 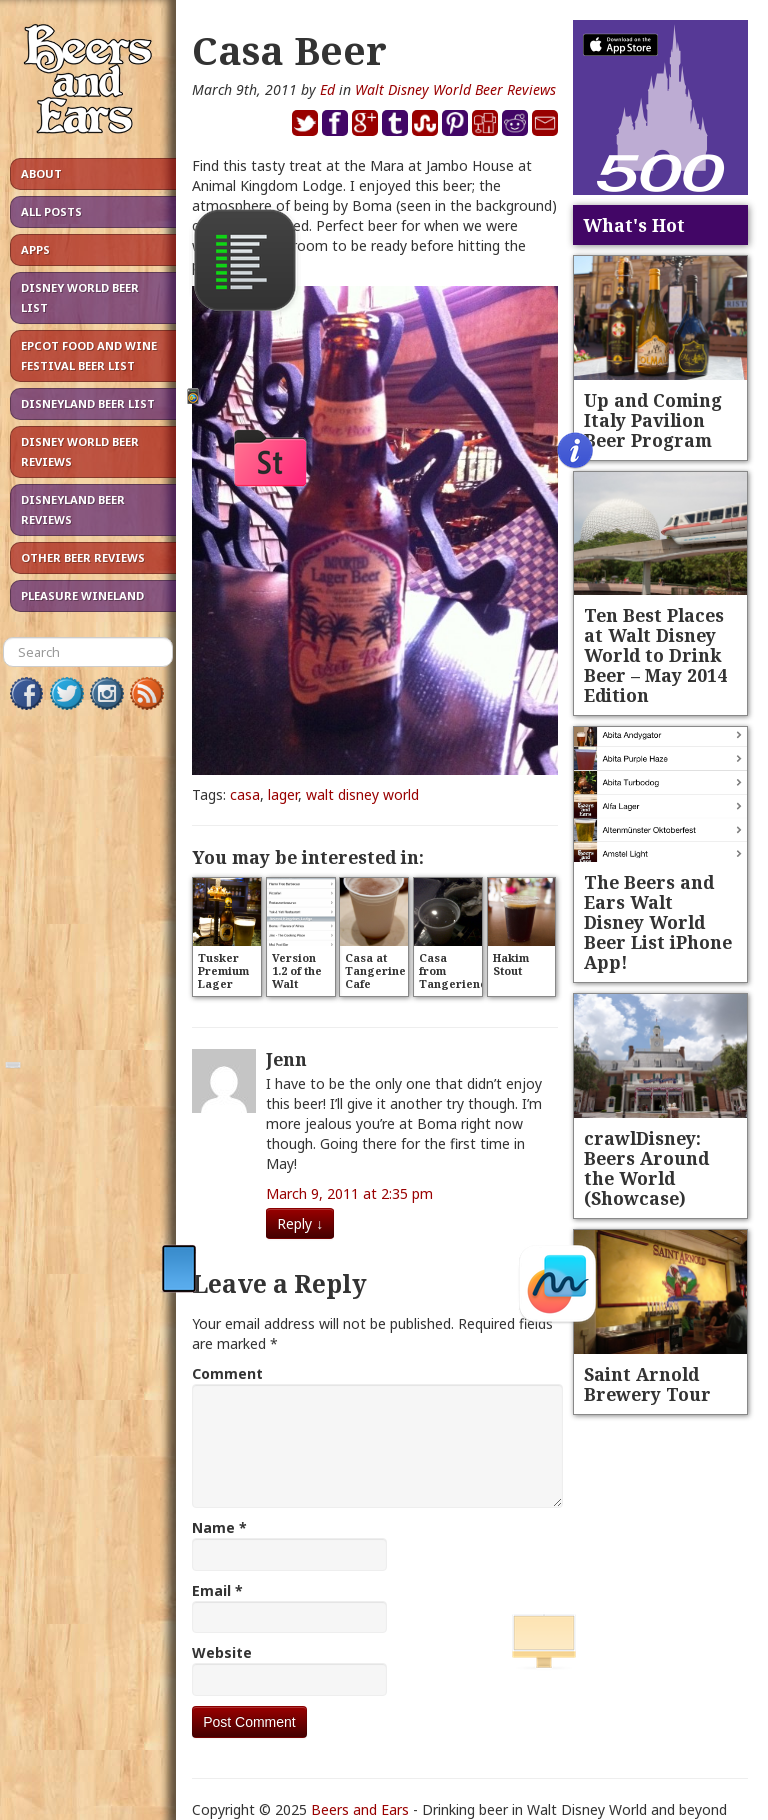 What do you see at coordinates (575, 450) in the screenshot?
I see `view more information about this item` at bounding box center [575, 450].